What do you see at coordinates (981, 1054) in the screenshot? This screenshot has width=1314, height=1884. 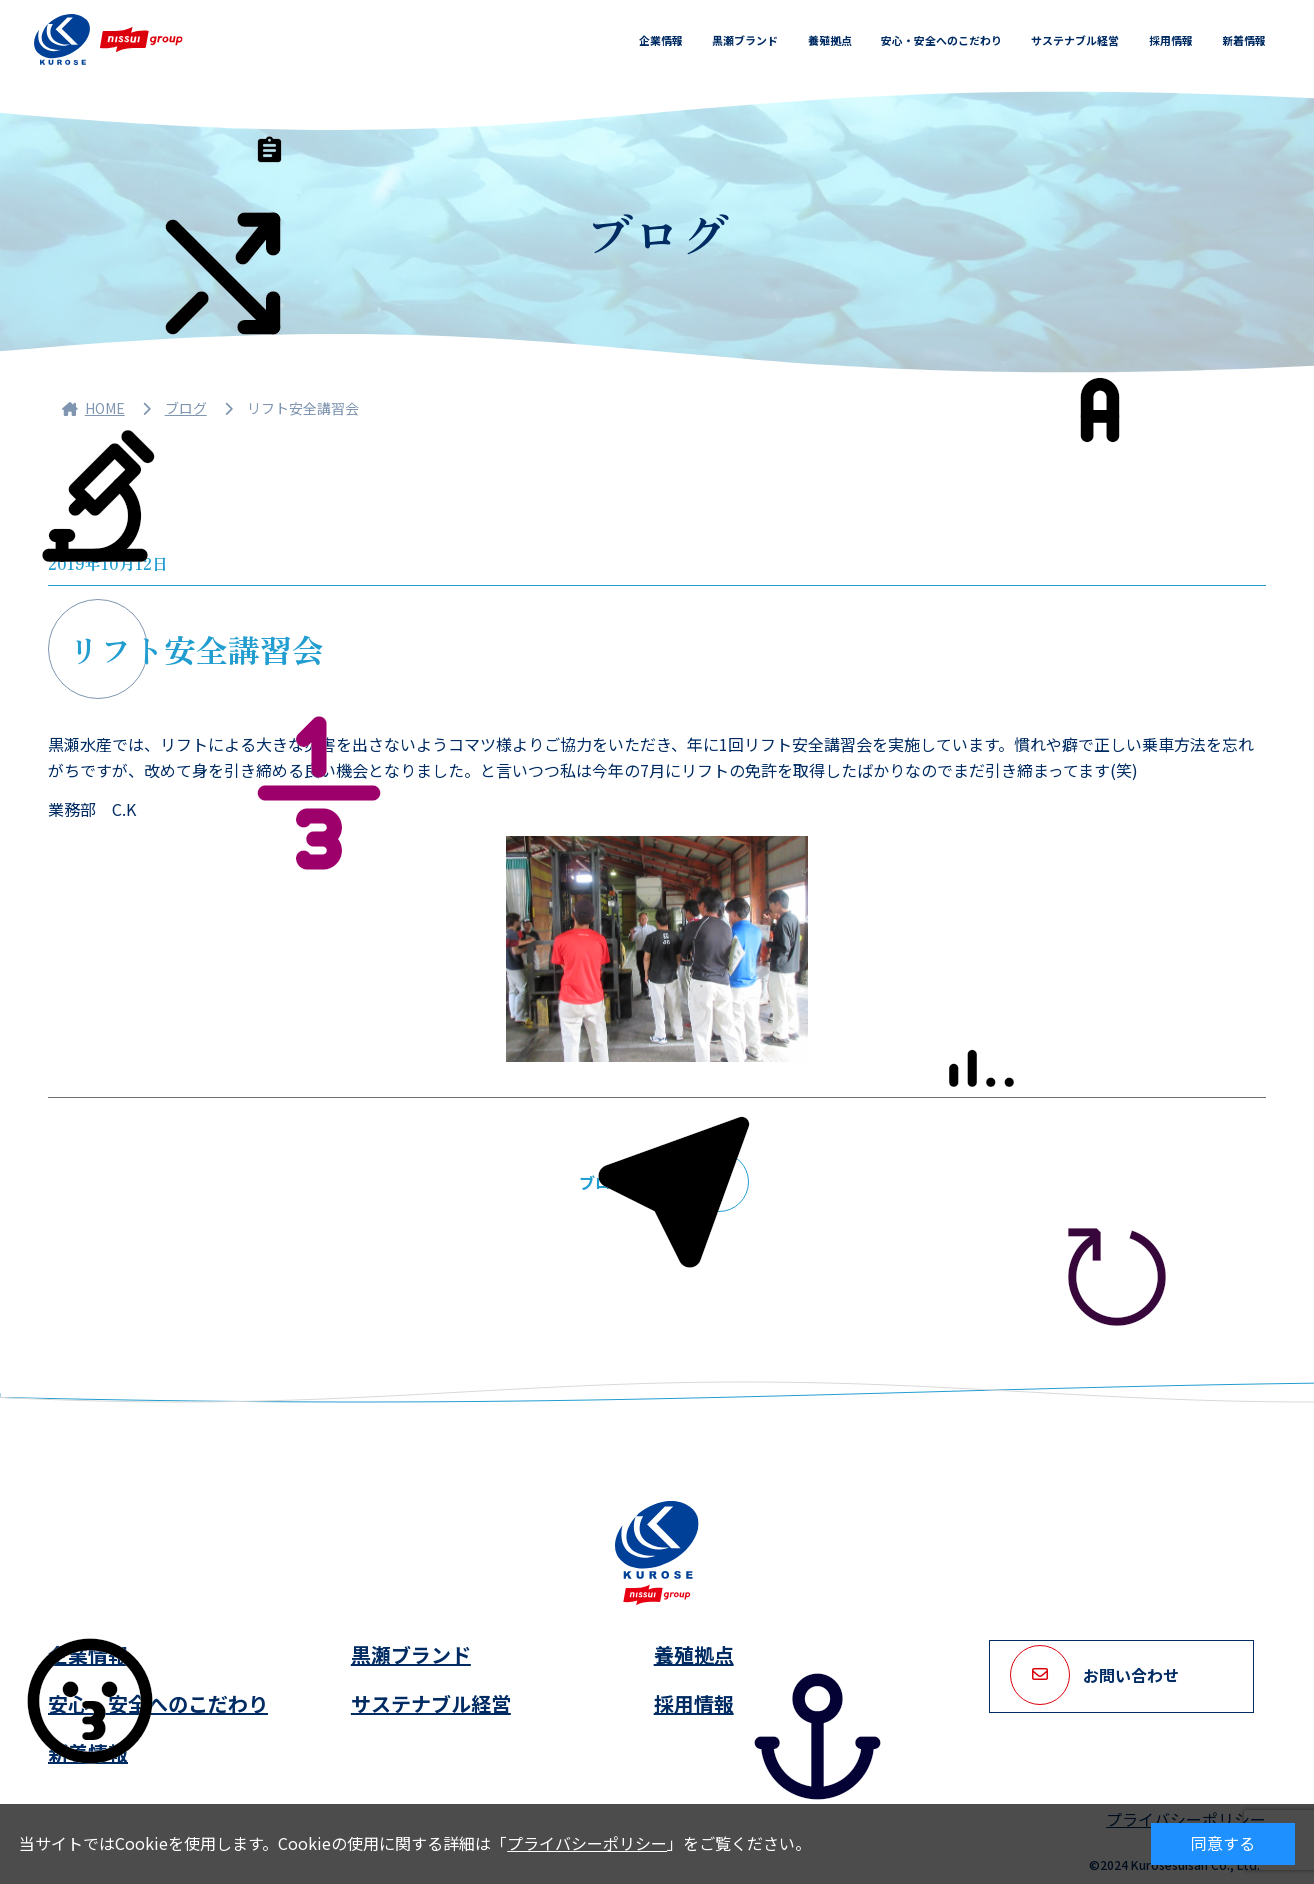 I see `indicates moderate signal strength` at bounding box center [981, 1054].